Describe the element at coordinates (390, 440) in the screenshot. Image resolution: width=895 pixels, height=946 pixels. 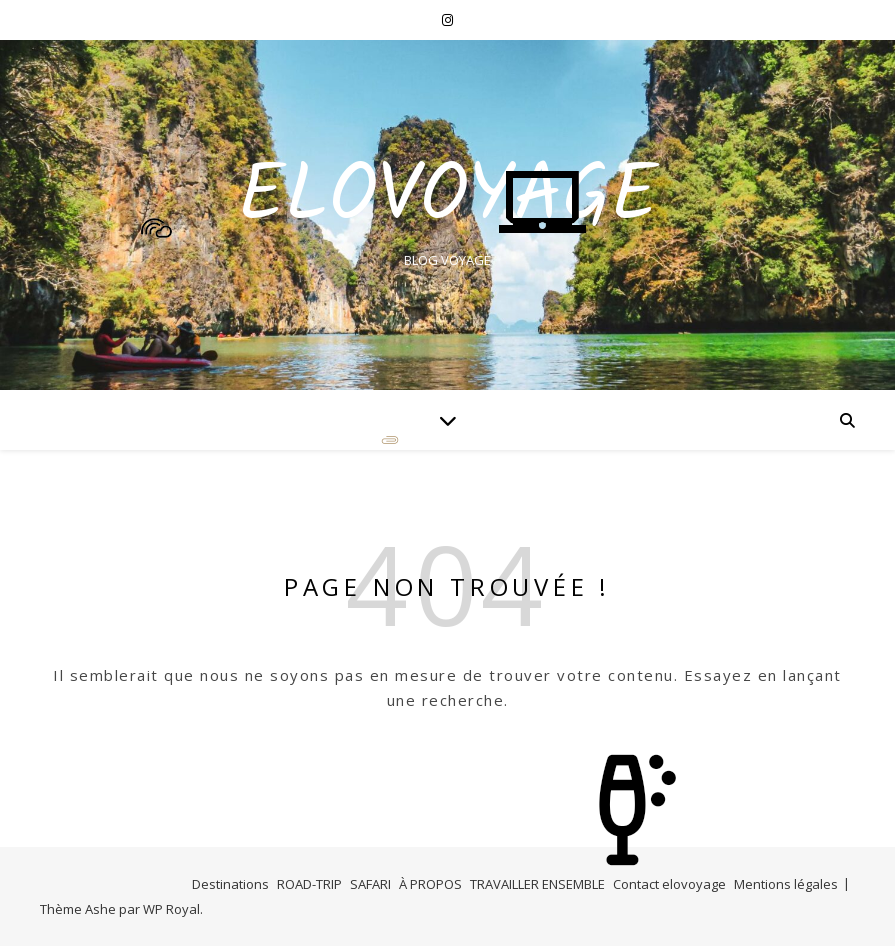
I see `attach a file to your message` at that location.